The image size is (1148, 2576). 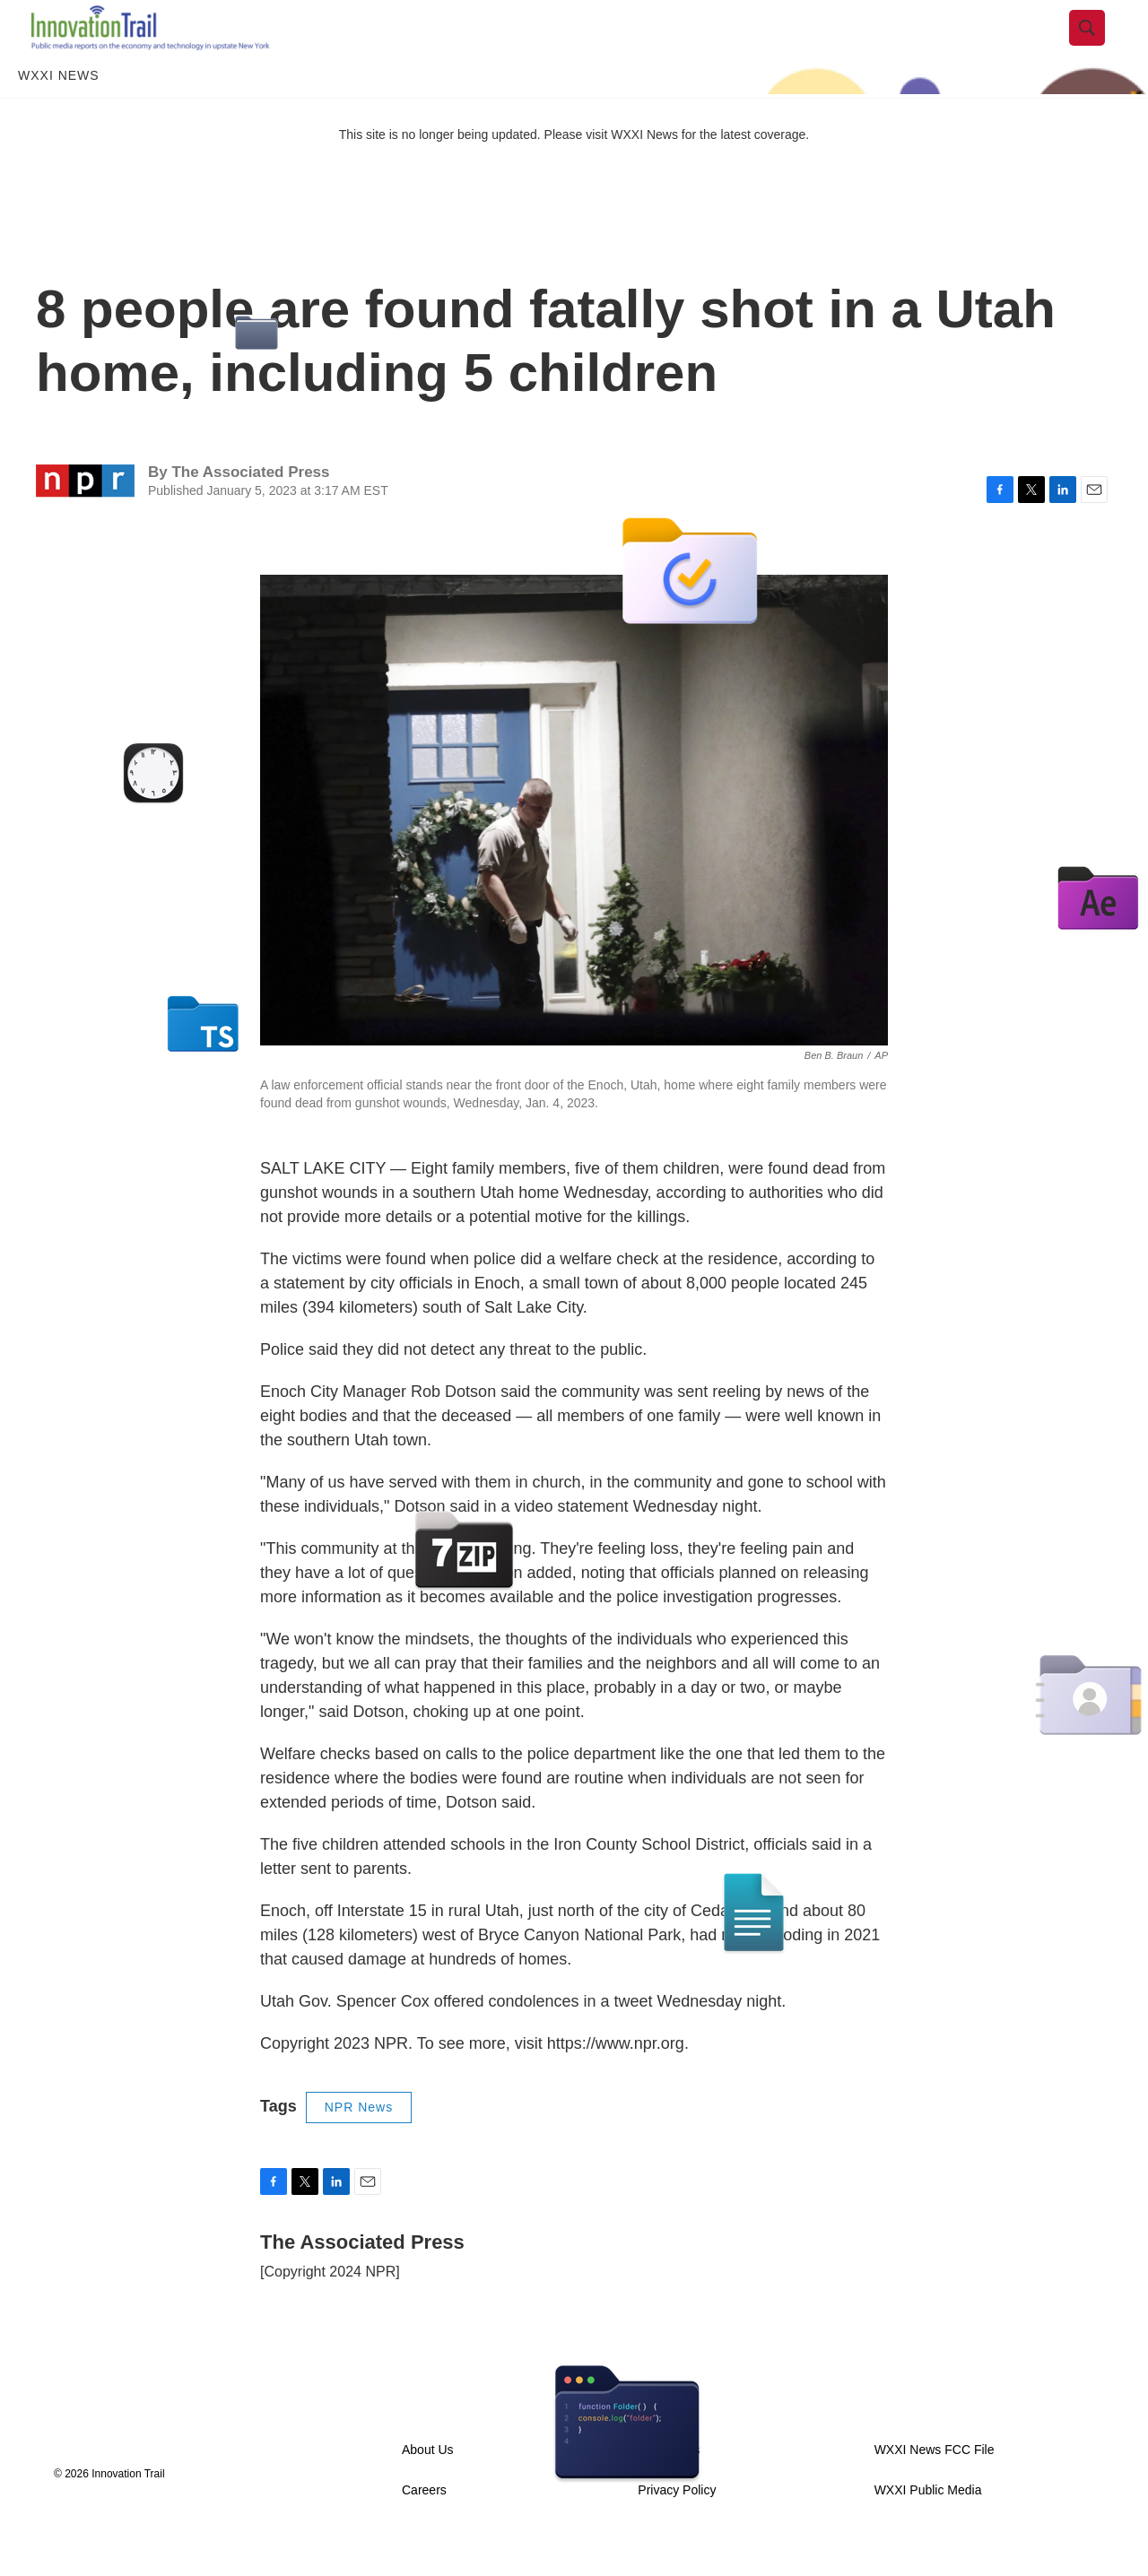 I want to click on open the clock app, so click(x=153, y=773).